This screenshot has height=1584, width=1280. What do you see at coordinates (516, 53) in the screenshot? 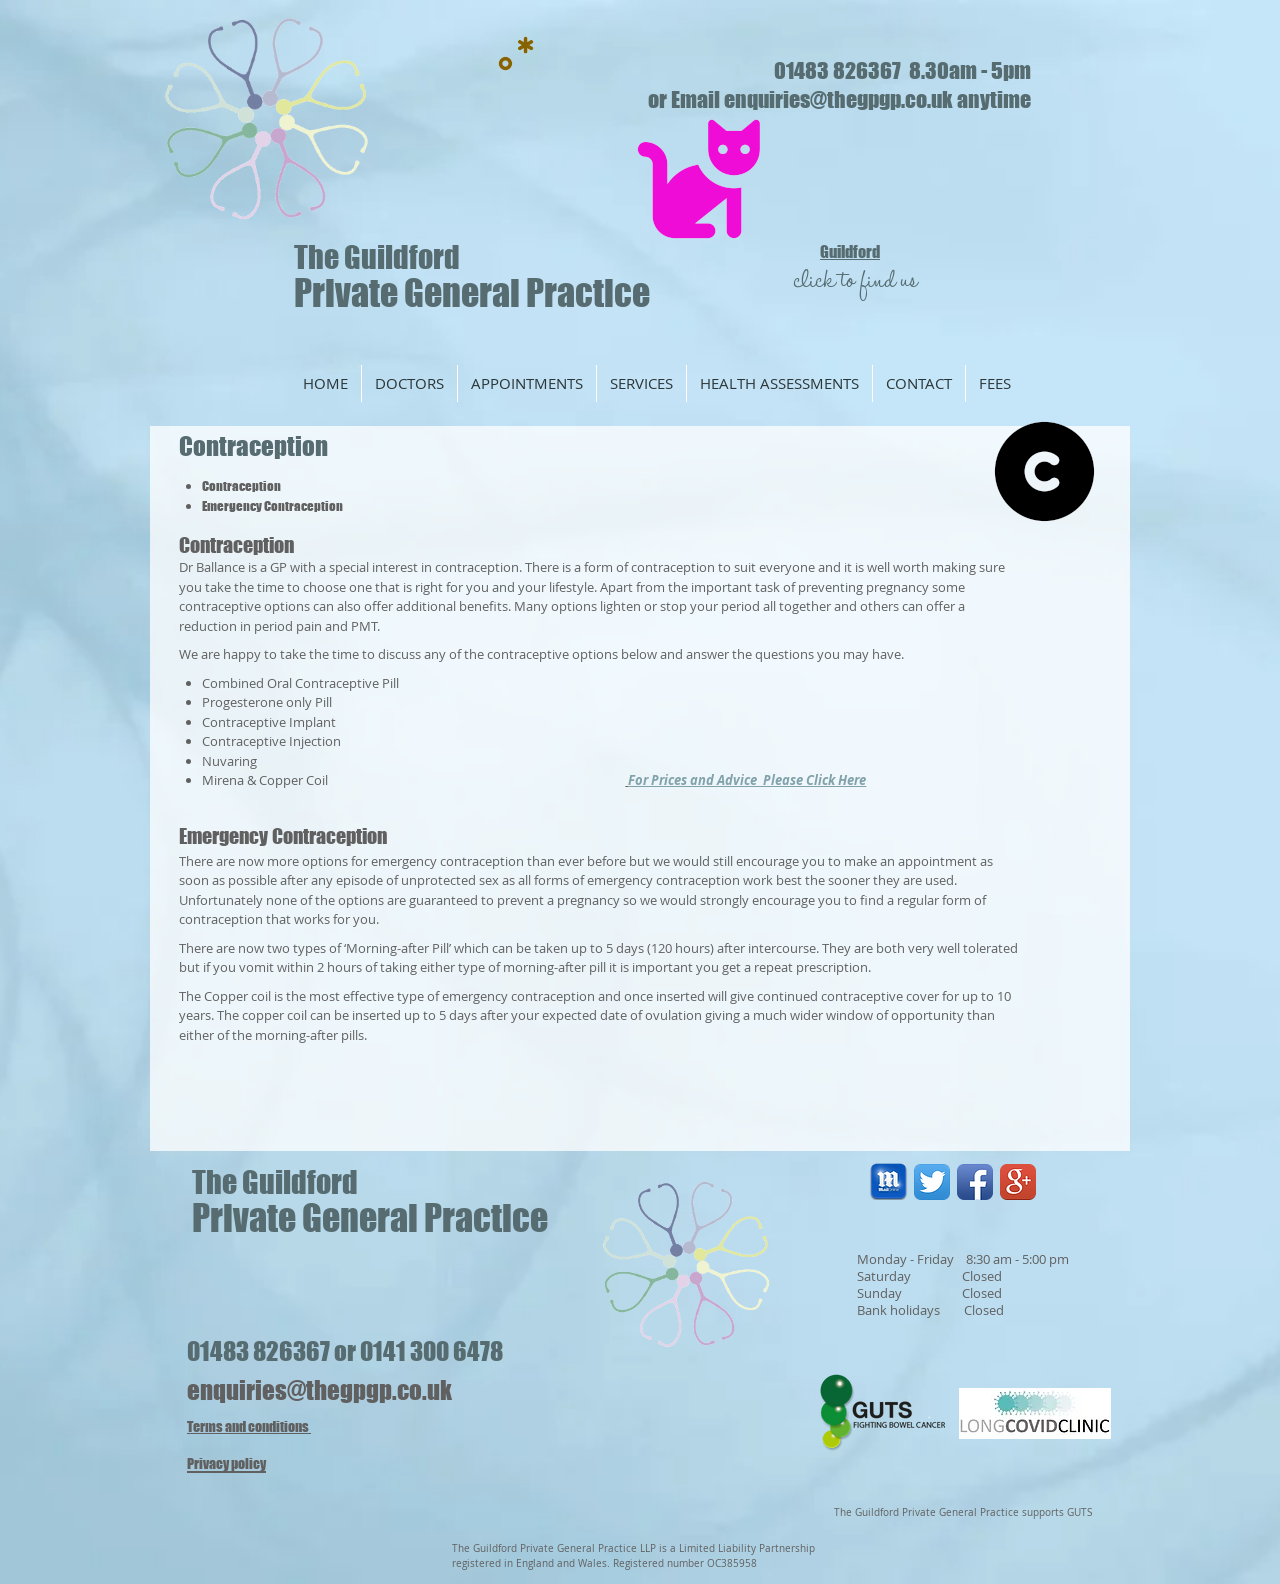
I see `toggle regular expression search mode` at bounding box center [516, 53].